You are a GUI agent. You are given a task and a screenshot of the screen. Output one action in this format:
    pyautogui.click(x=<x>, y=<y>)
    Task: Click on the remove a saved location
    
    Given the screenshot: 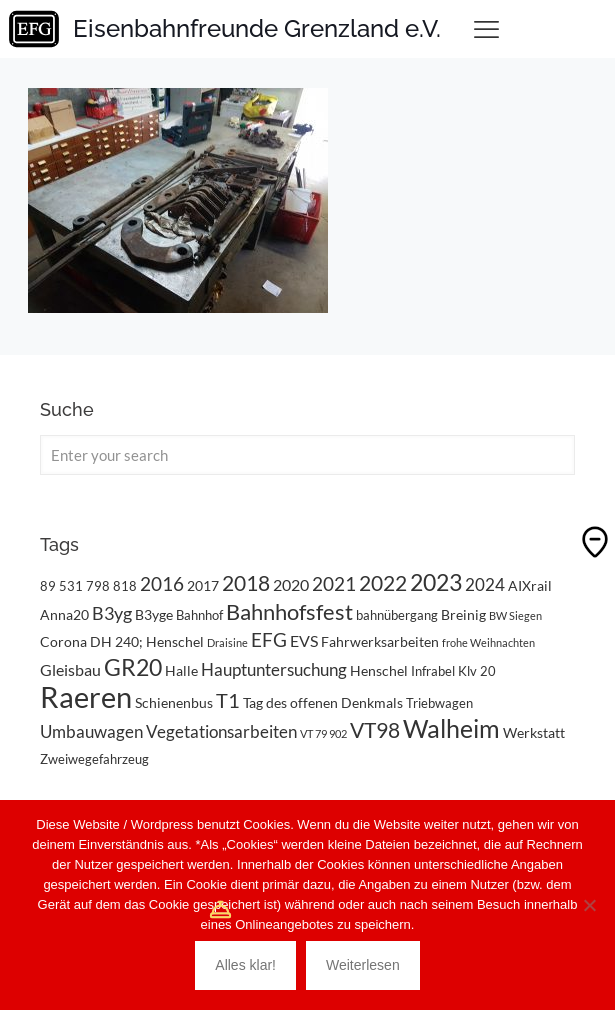 What is the action you would take?
    pyautogui.click(x=595, y=542)
    